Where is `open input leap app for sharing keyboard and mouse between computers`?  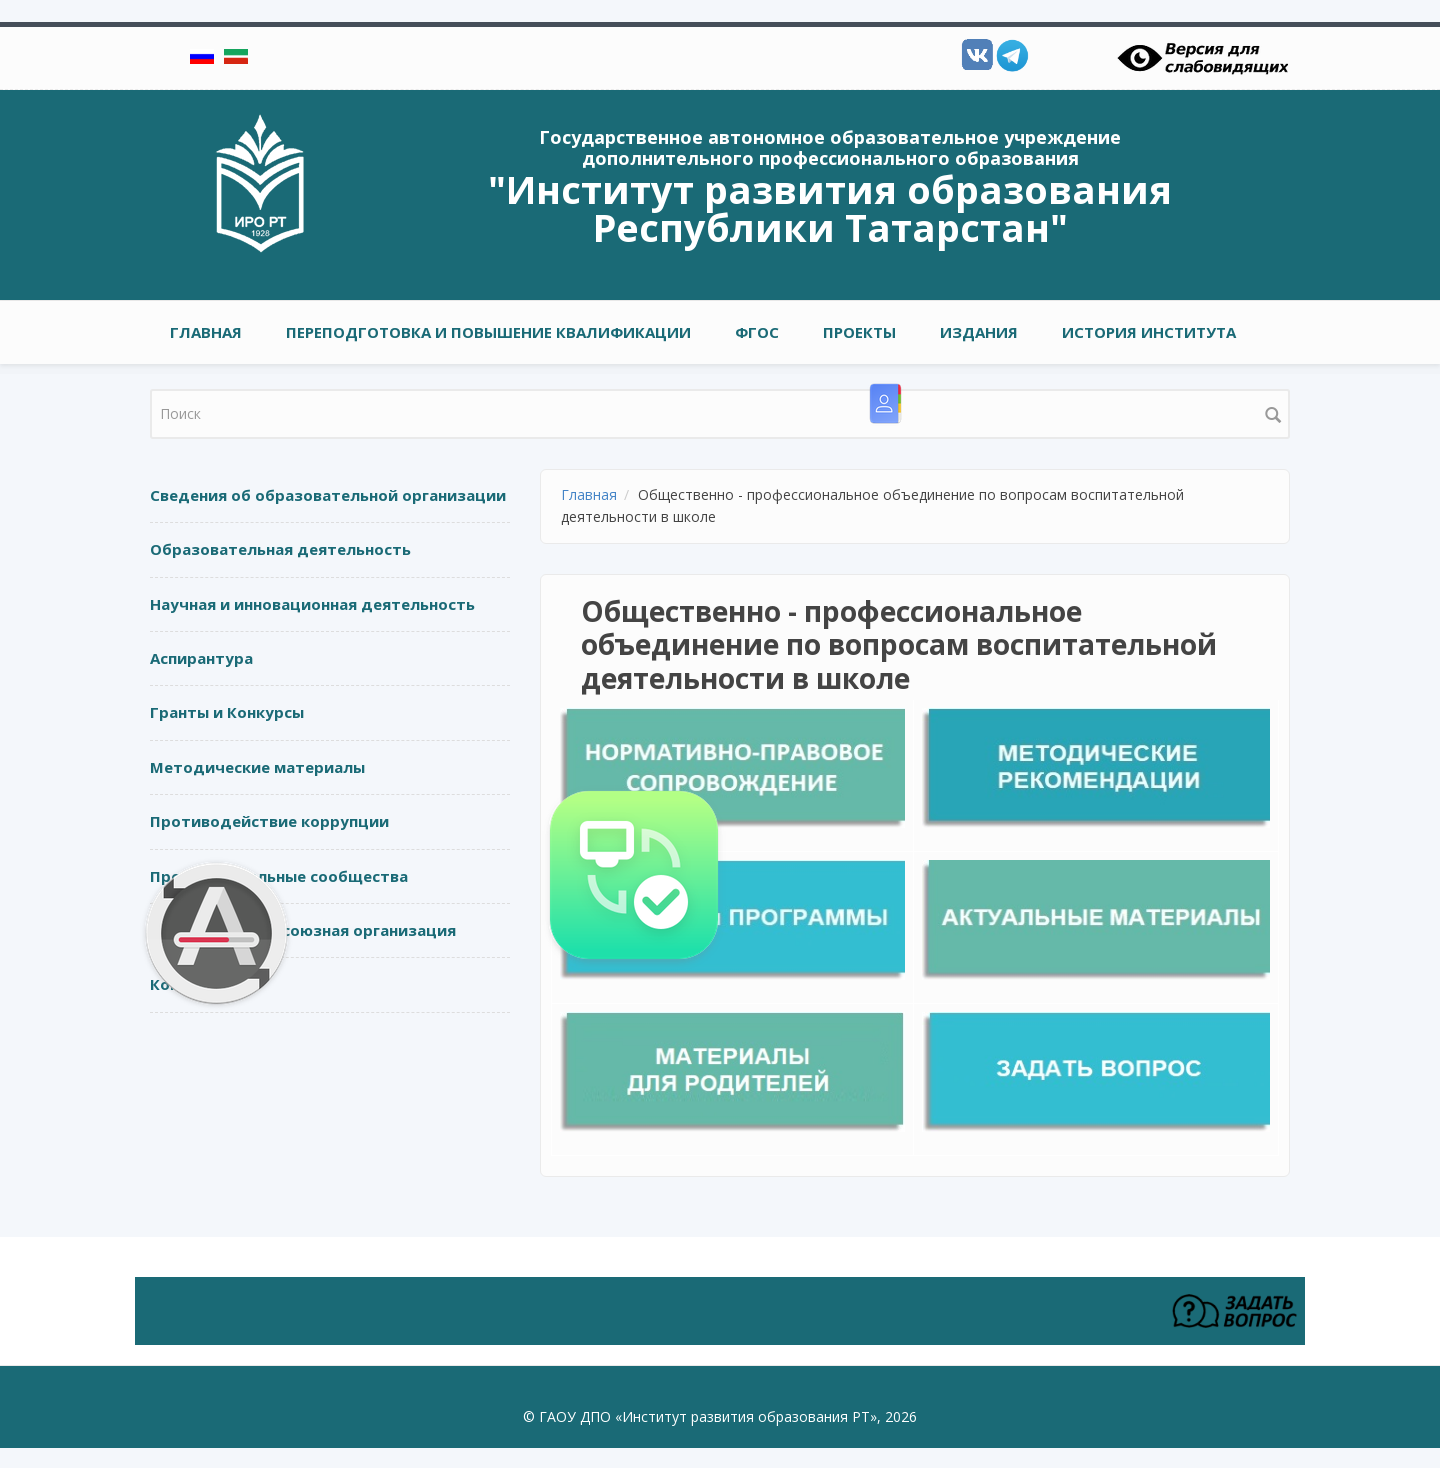
open input leap app for sharing keyboard and mouse between computers is located at coordinates (634, 875).